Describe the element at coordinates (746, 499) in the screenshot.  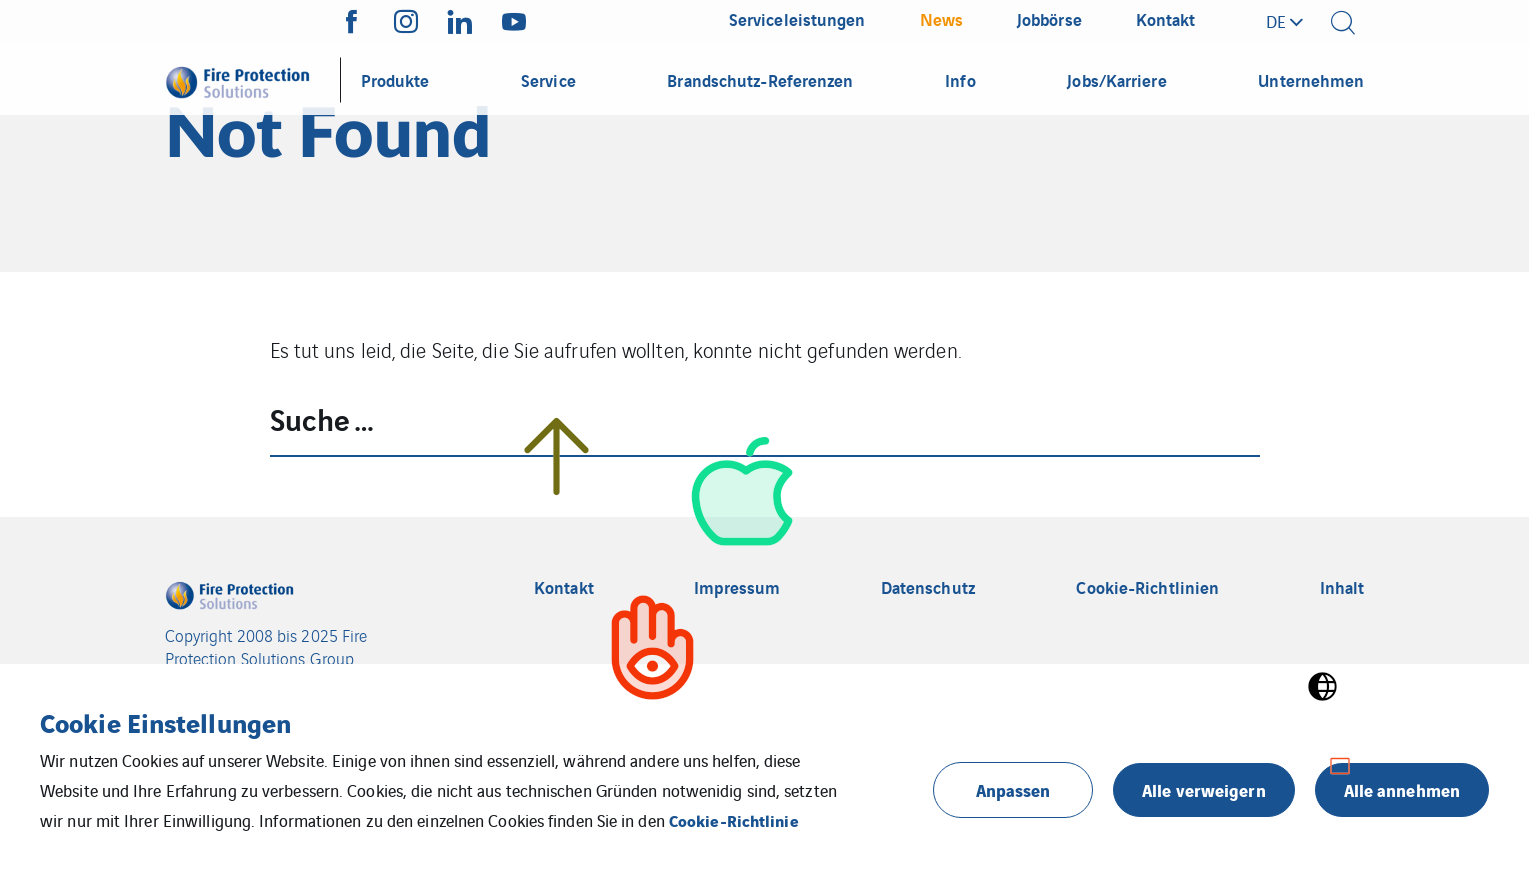
I see `apple company logo or branding element` at that location.